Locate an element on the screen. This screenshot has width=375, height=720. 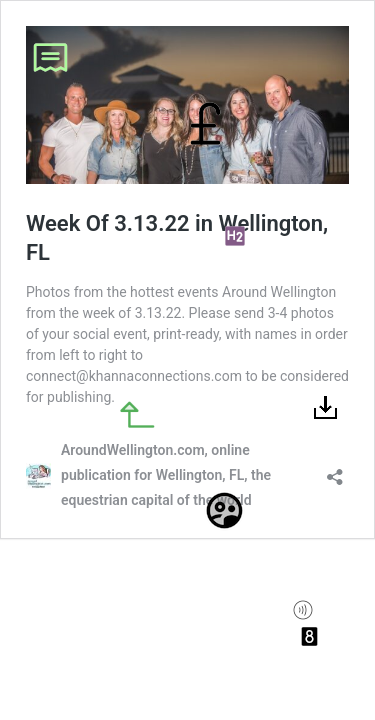
download file to device is located at coordinates (325, 407).